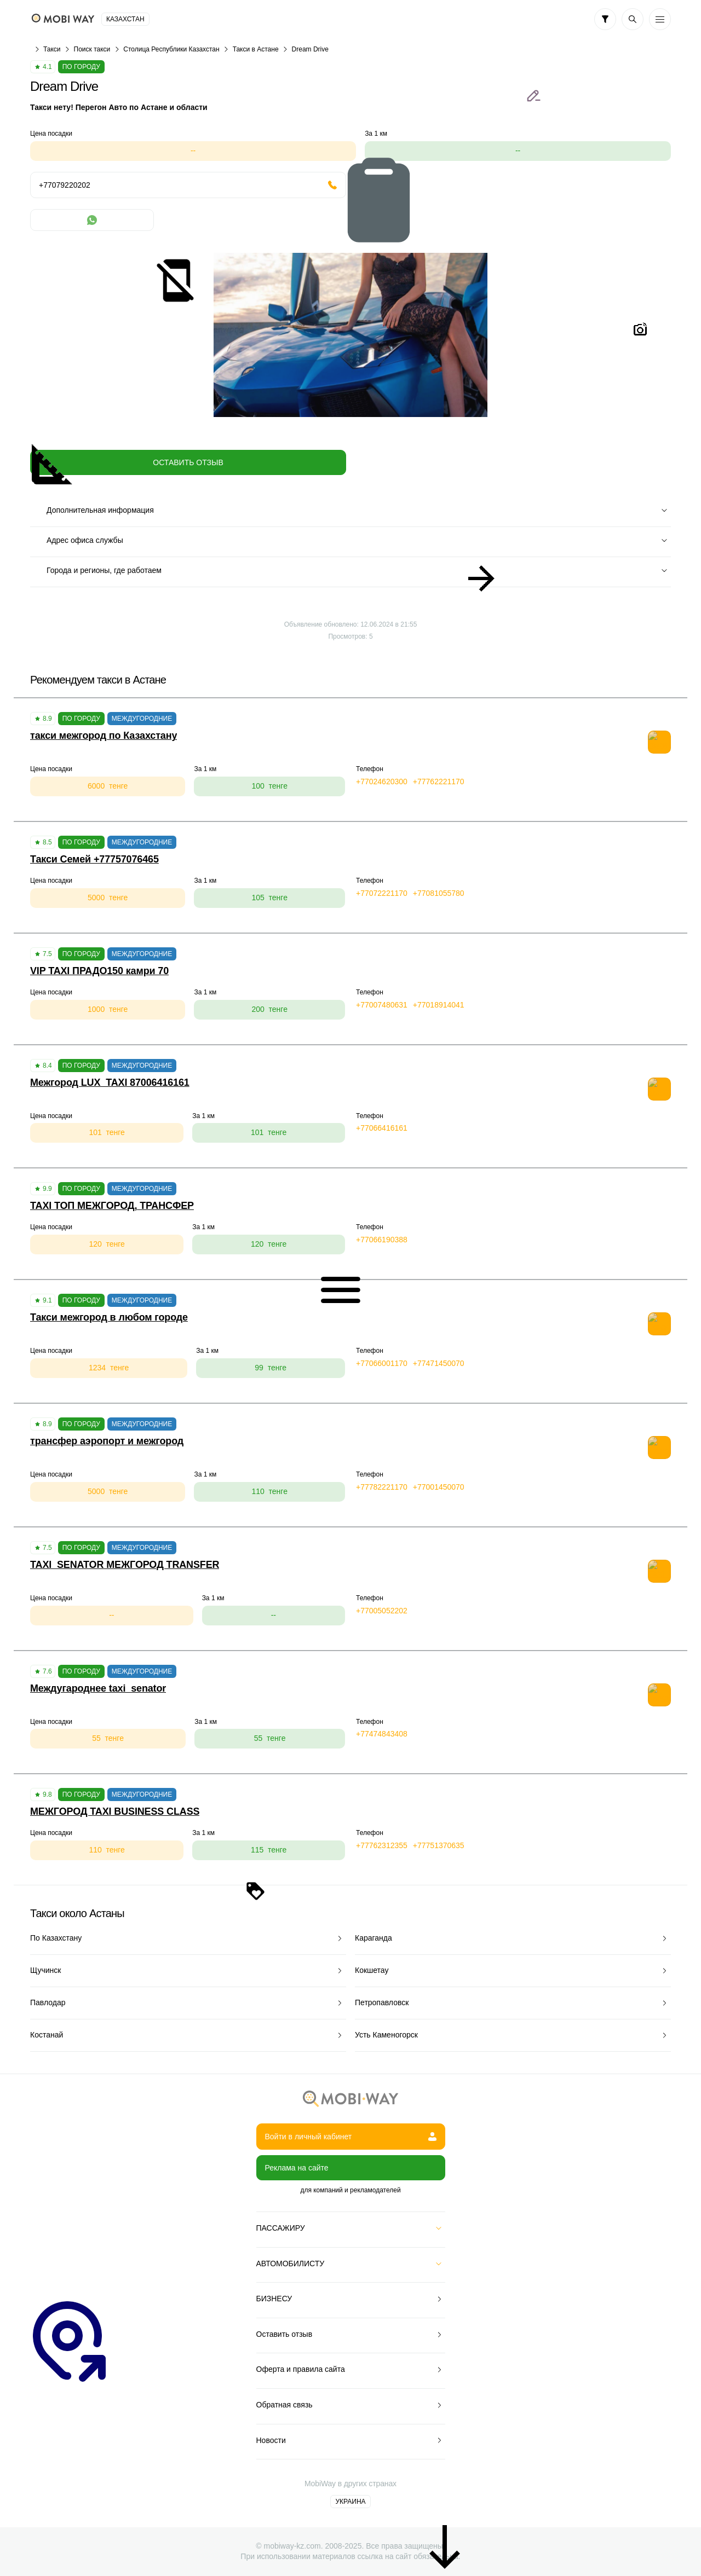  I want to click on navigate to the next item or screen, so click(481, 578).